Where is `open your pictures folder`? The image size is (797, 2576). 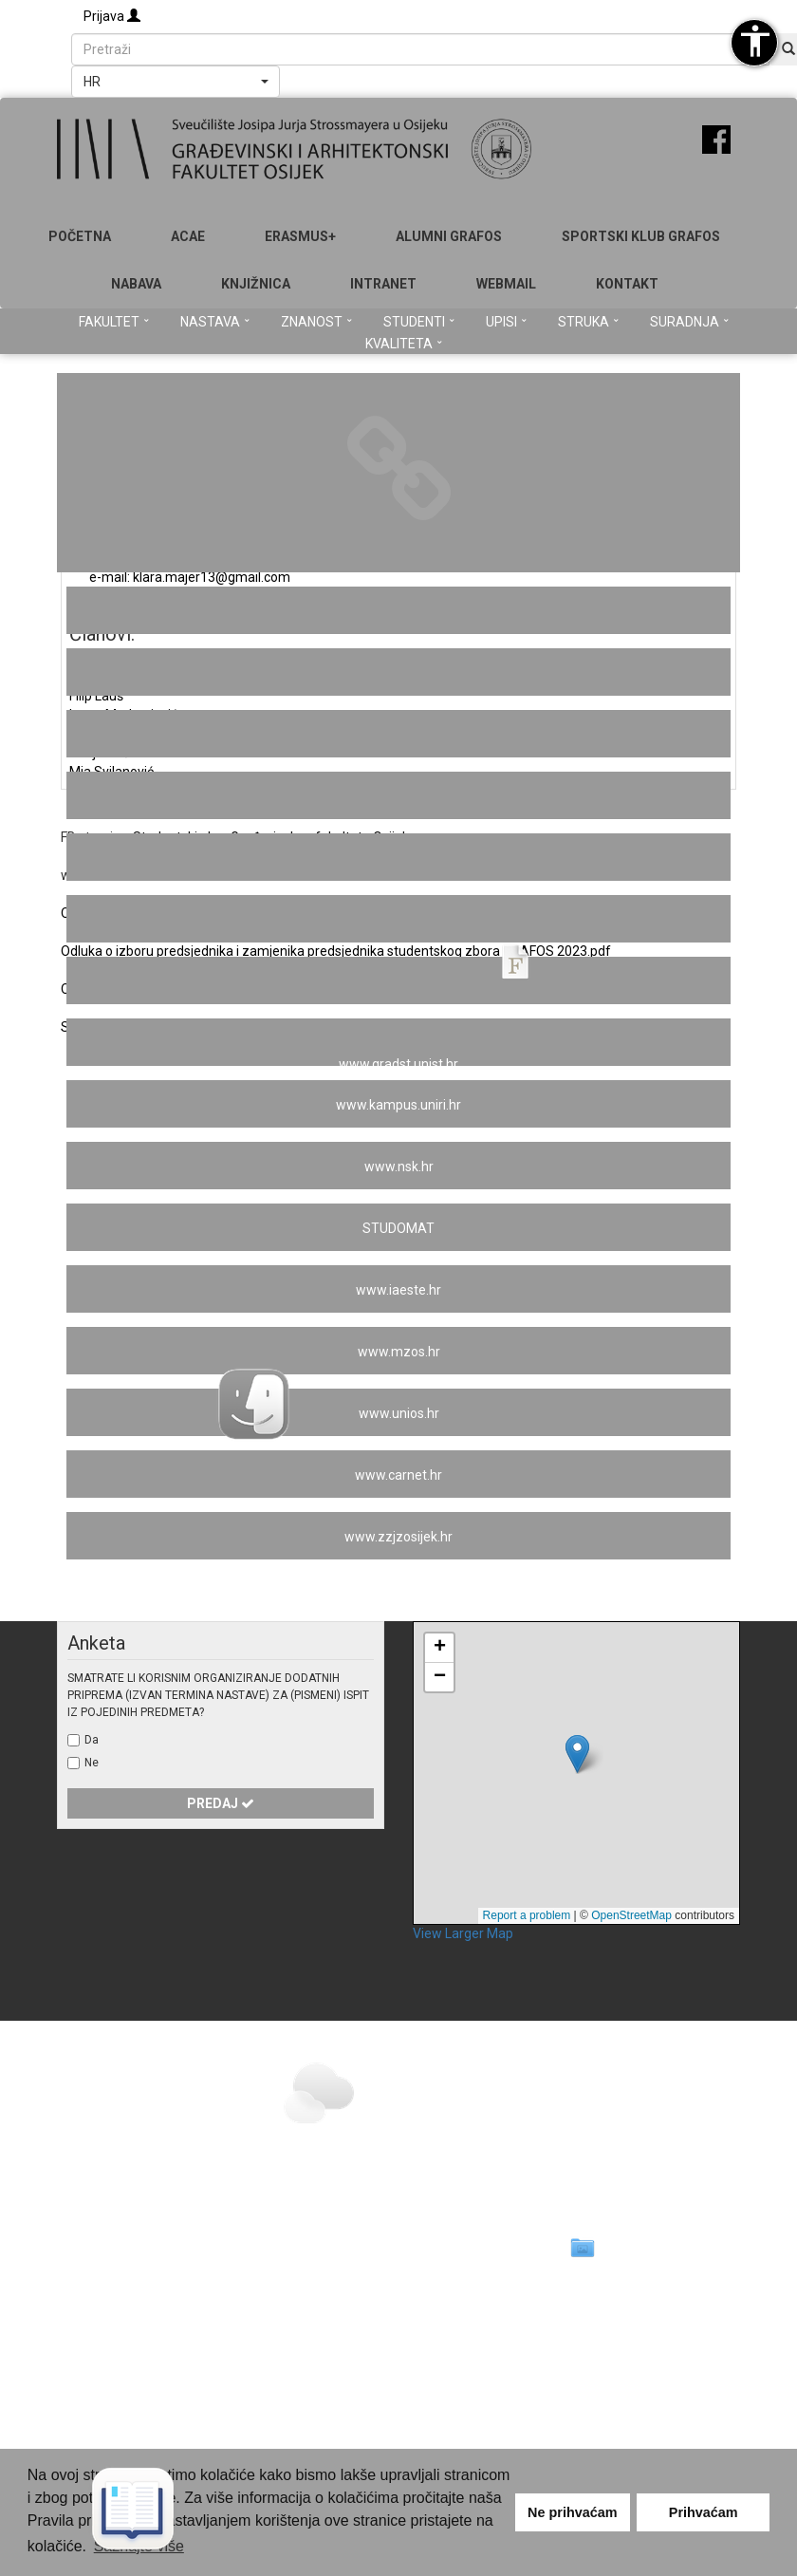
open your pictures folder is located at coordinates (583, 2248).